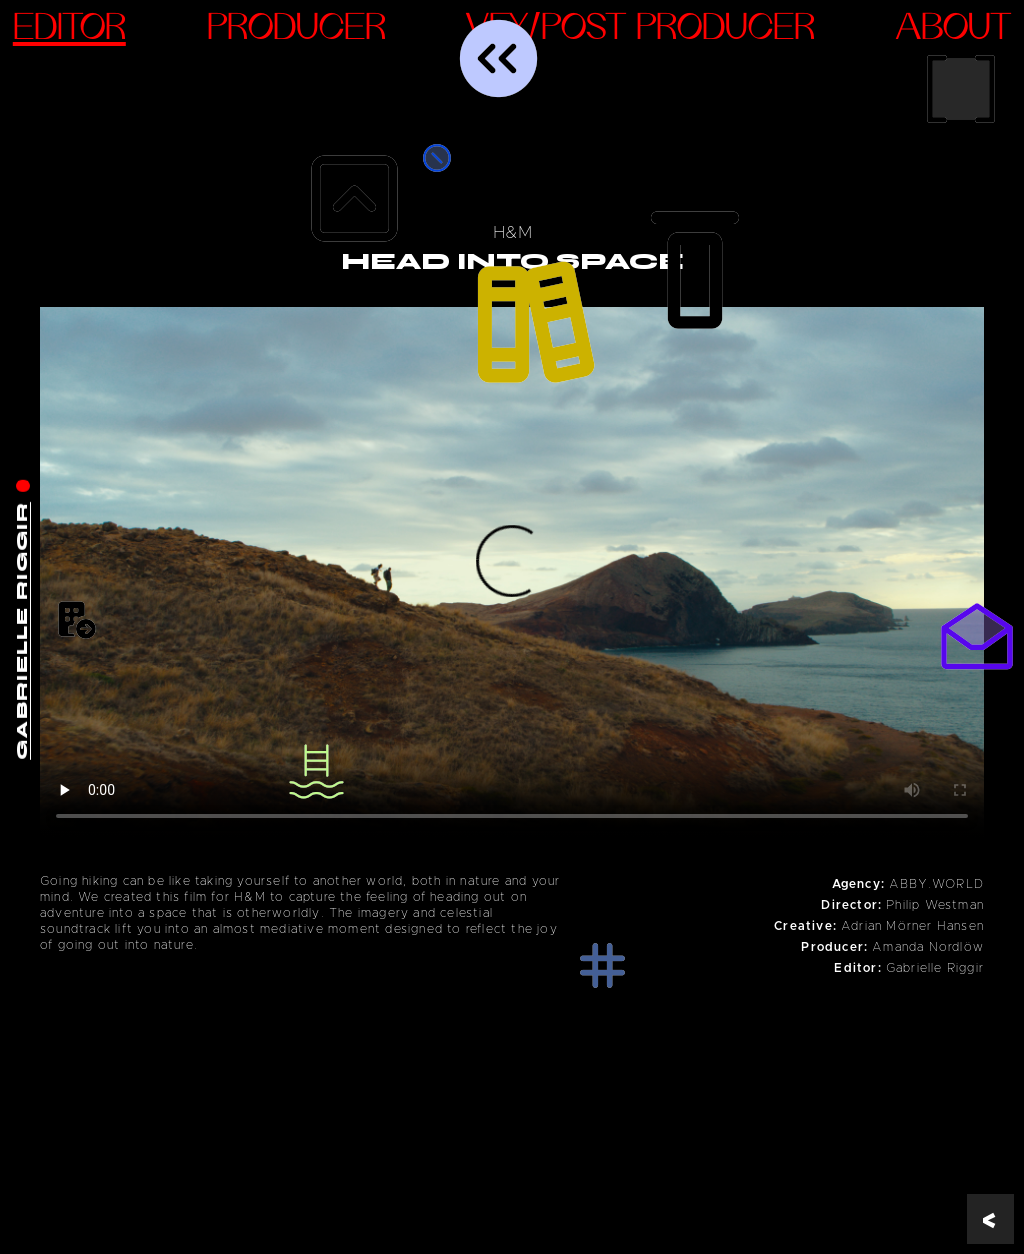 The height and width of the screenshot is (1254, 1024). What do you see at coordinates (498, 58) in the screenshot?
I see `go back to the beginning` at bounding box center [498, 58].